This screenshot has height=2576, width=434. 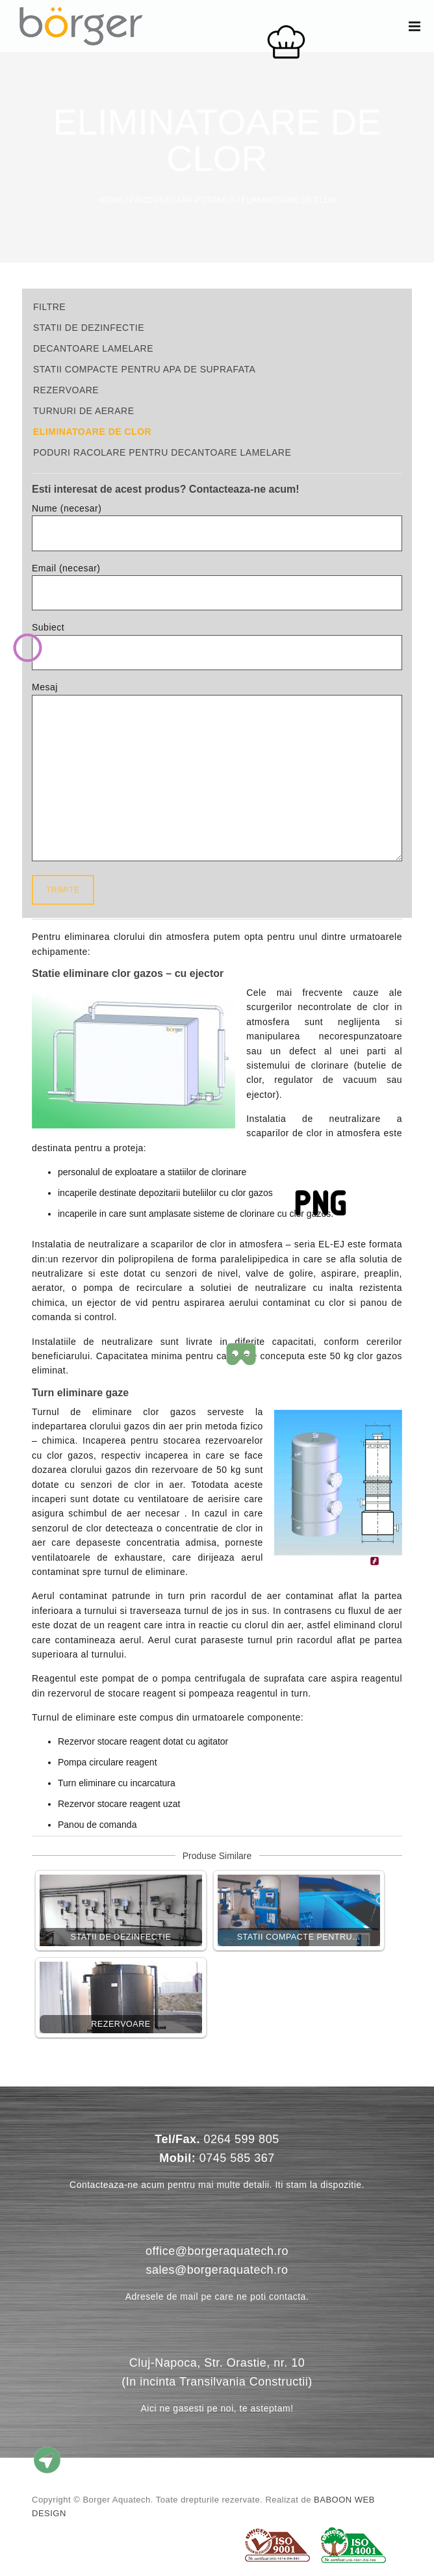 I want to click on browse recipes or cooking content, so click(x=286, y=42).